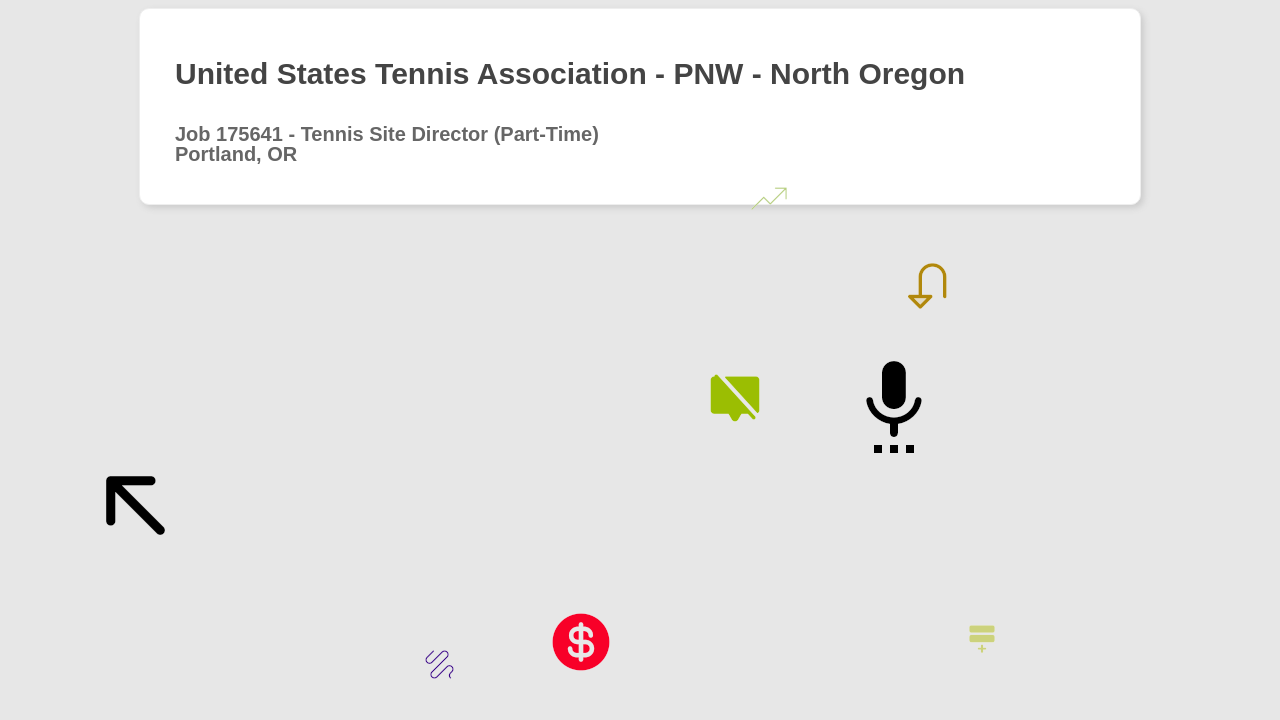 This screenshot has height=720, width=1280. What do you see at coordinates (439, 664) in the screenshot?
I see `access freehand drawing or annotation tools` at bounding box center [439, 664].